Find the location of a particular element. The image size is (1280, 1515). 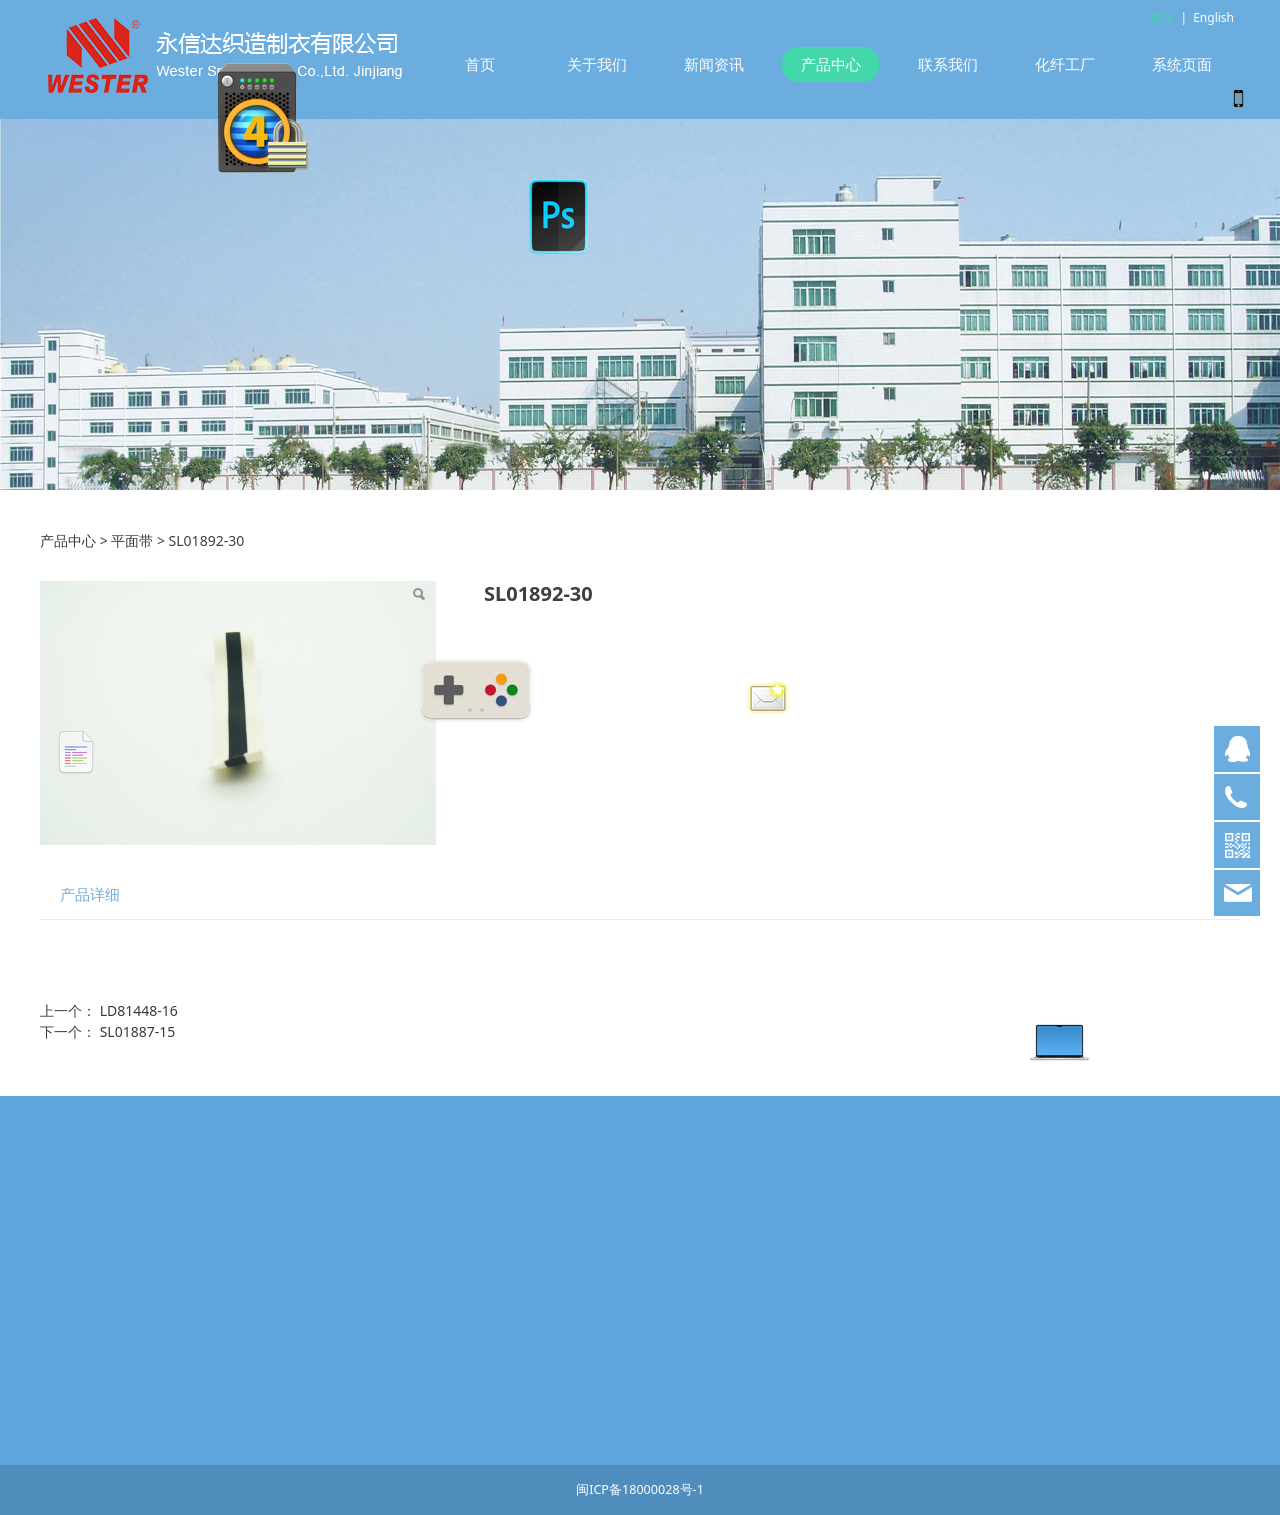

adobe photoshop file type indicator is located at coordinates (558, 216).